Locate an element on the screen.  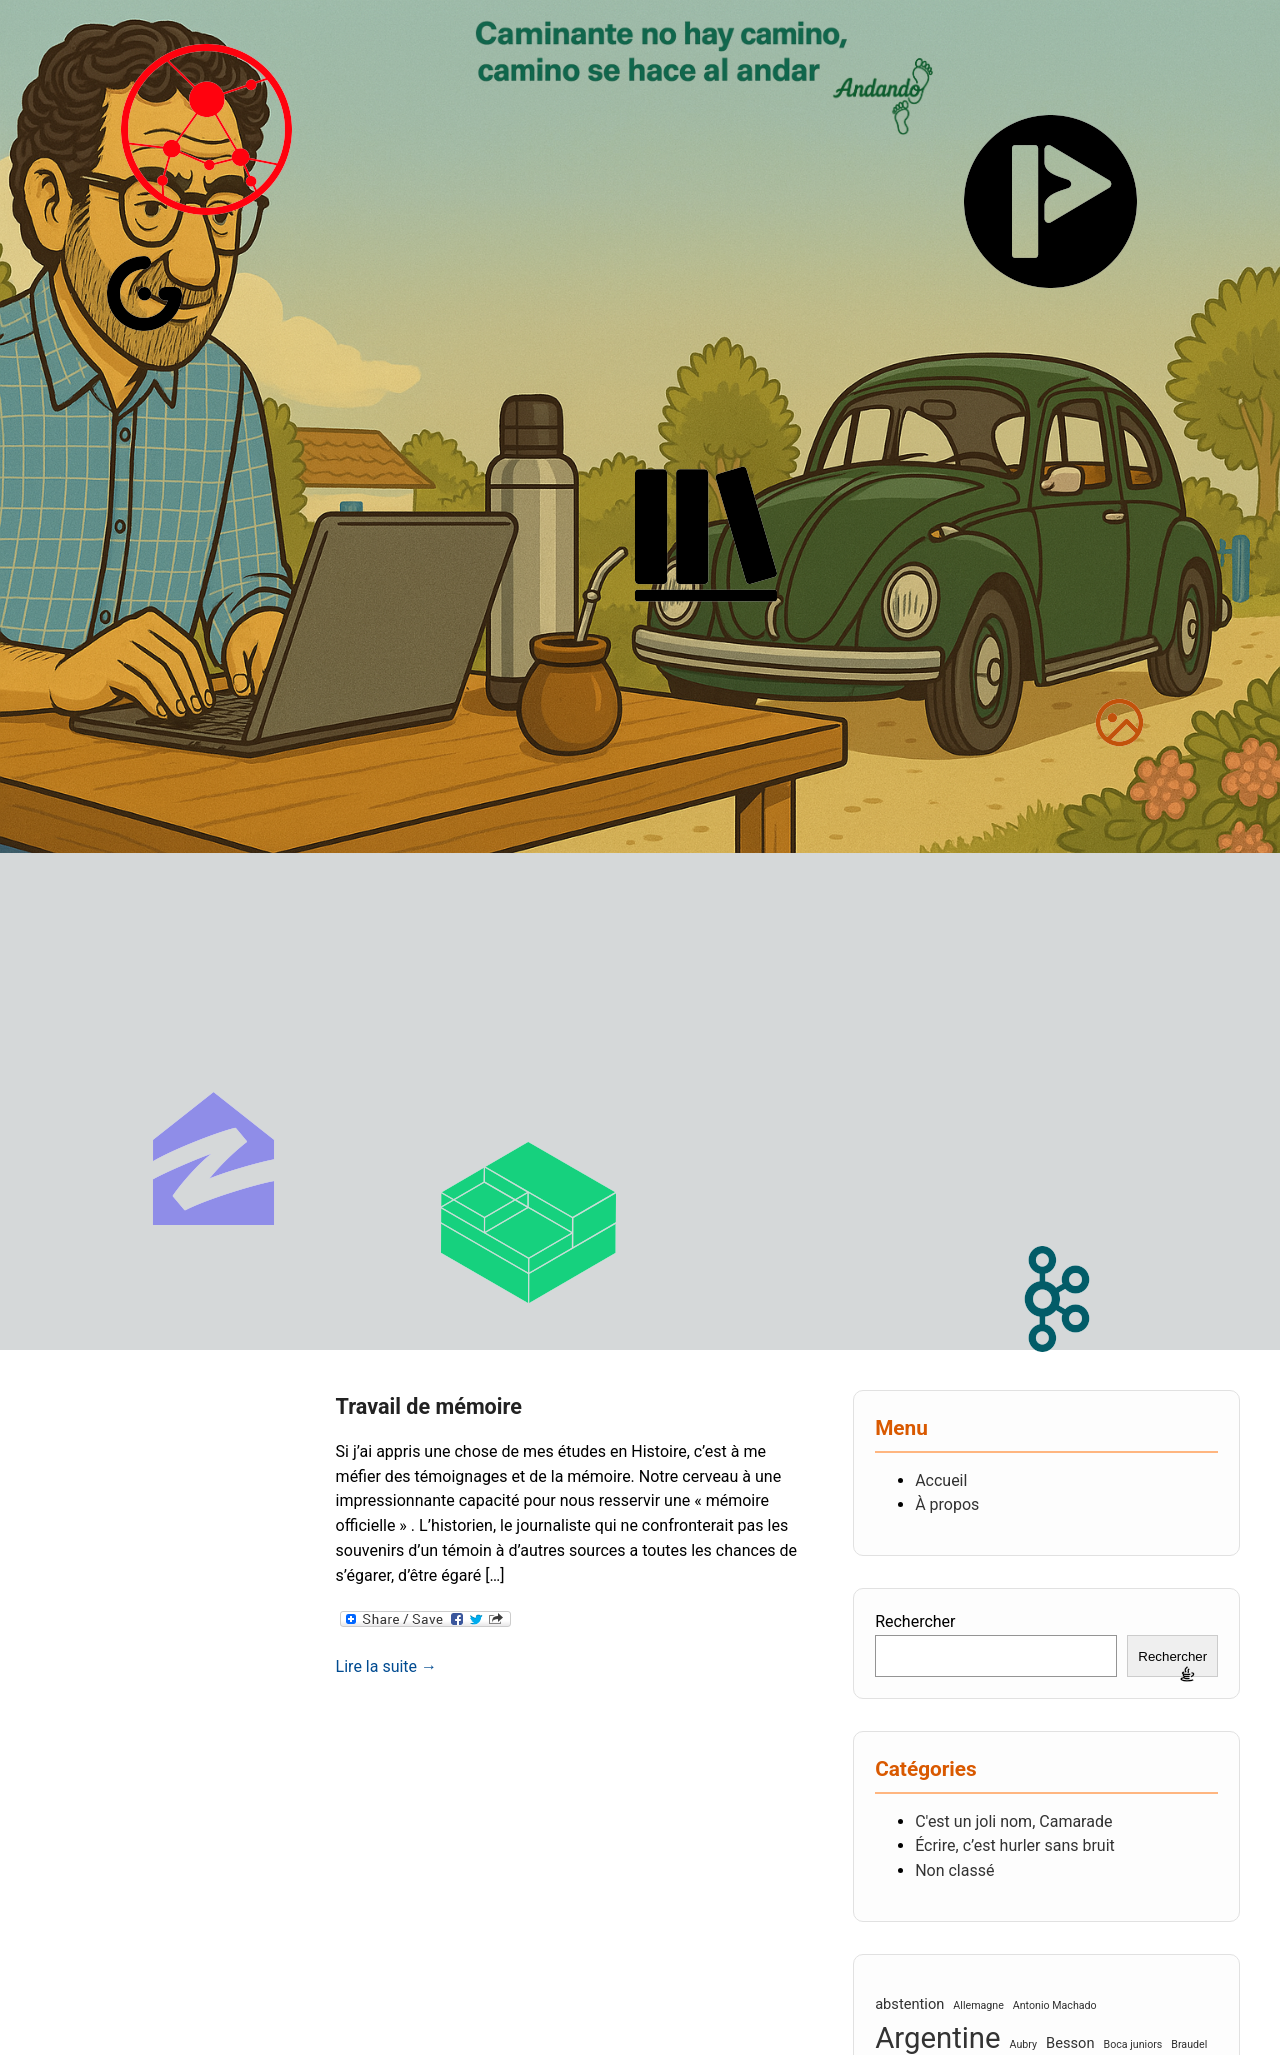
Apache Kafka logo is located at coordinates (1057, 1299).